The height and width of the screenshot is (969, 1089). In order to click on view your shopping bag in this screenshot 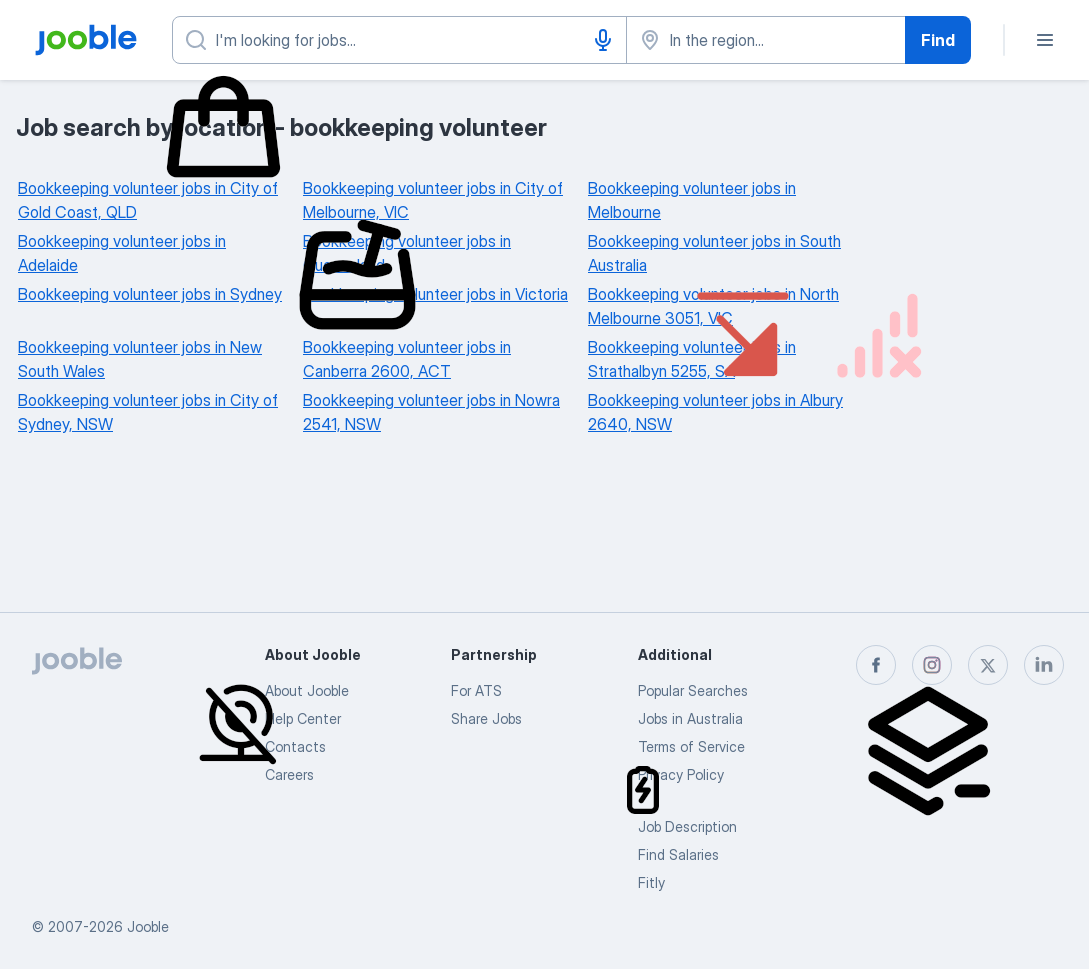, I will do `click(223, 132)`.